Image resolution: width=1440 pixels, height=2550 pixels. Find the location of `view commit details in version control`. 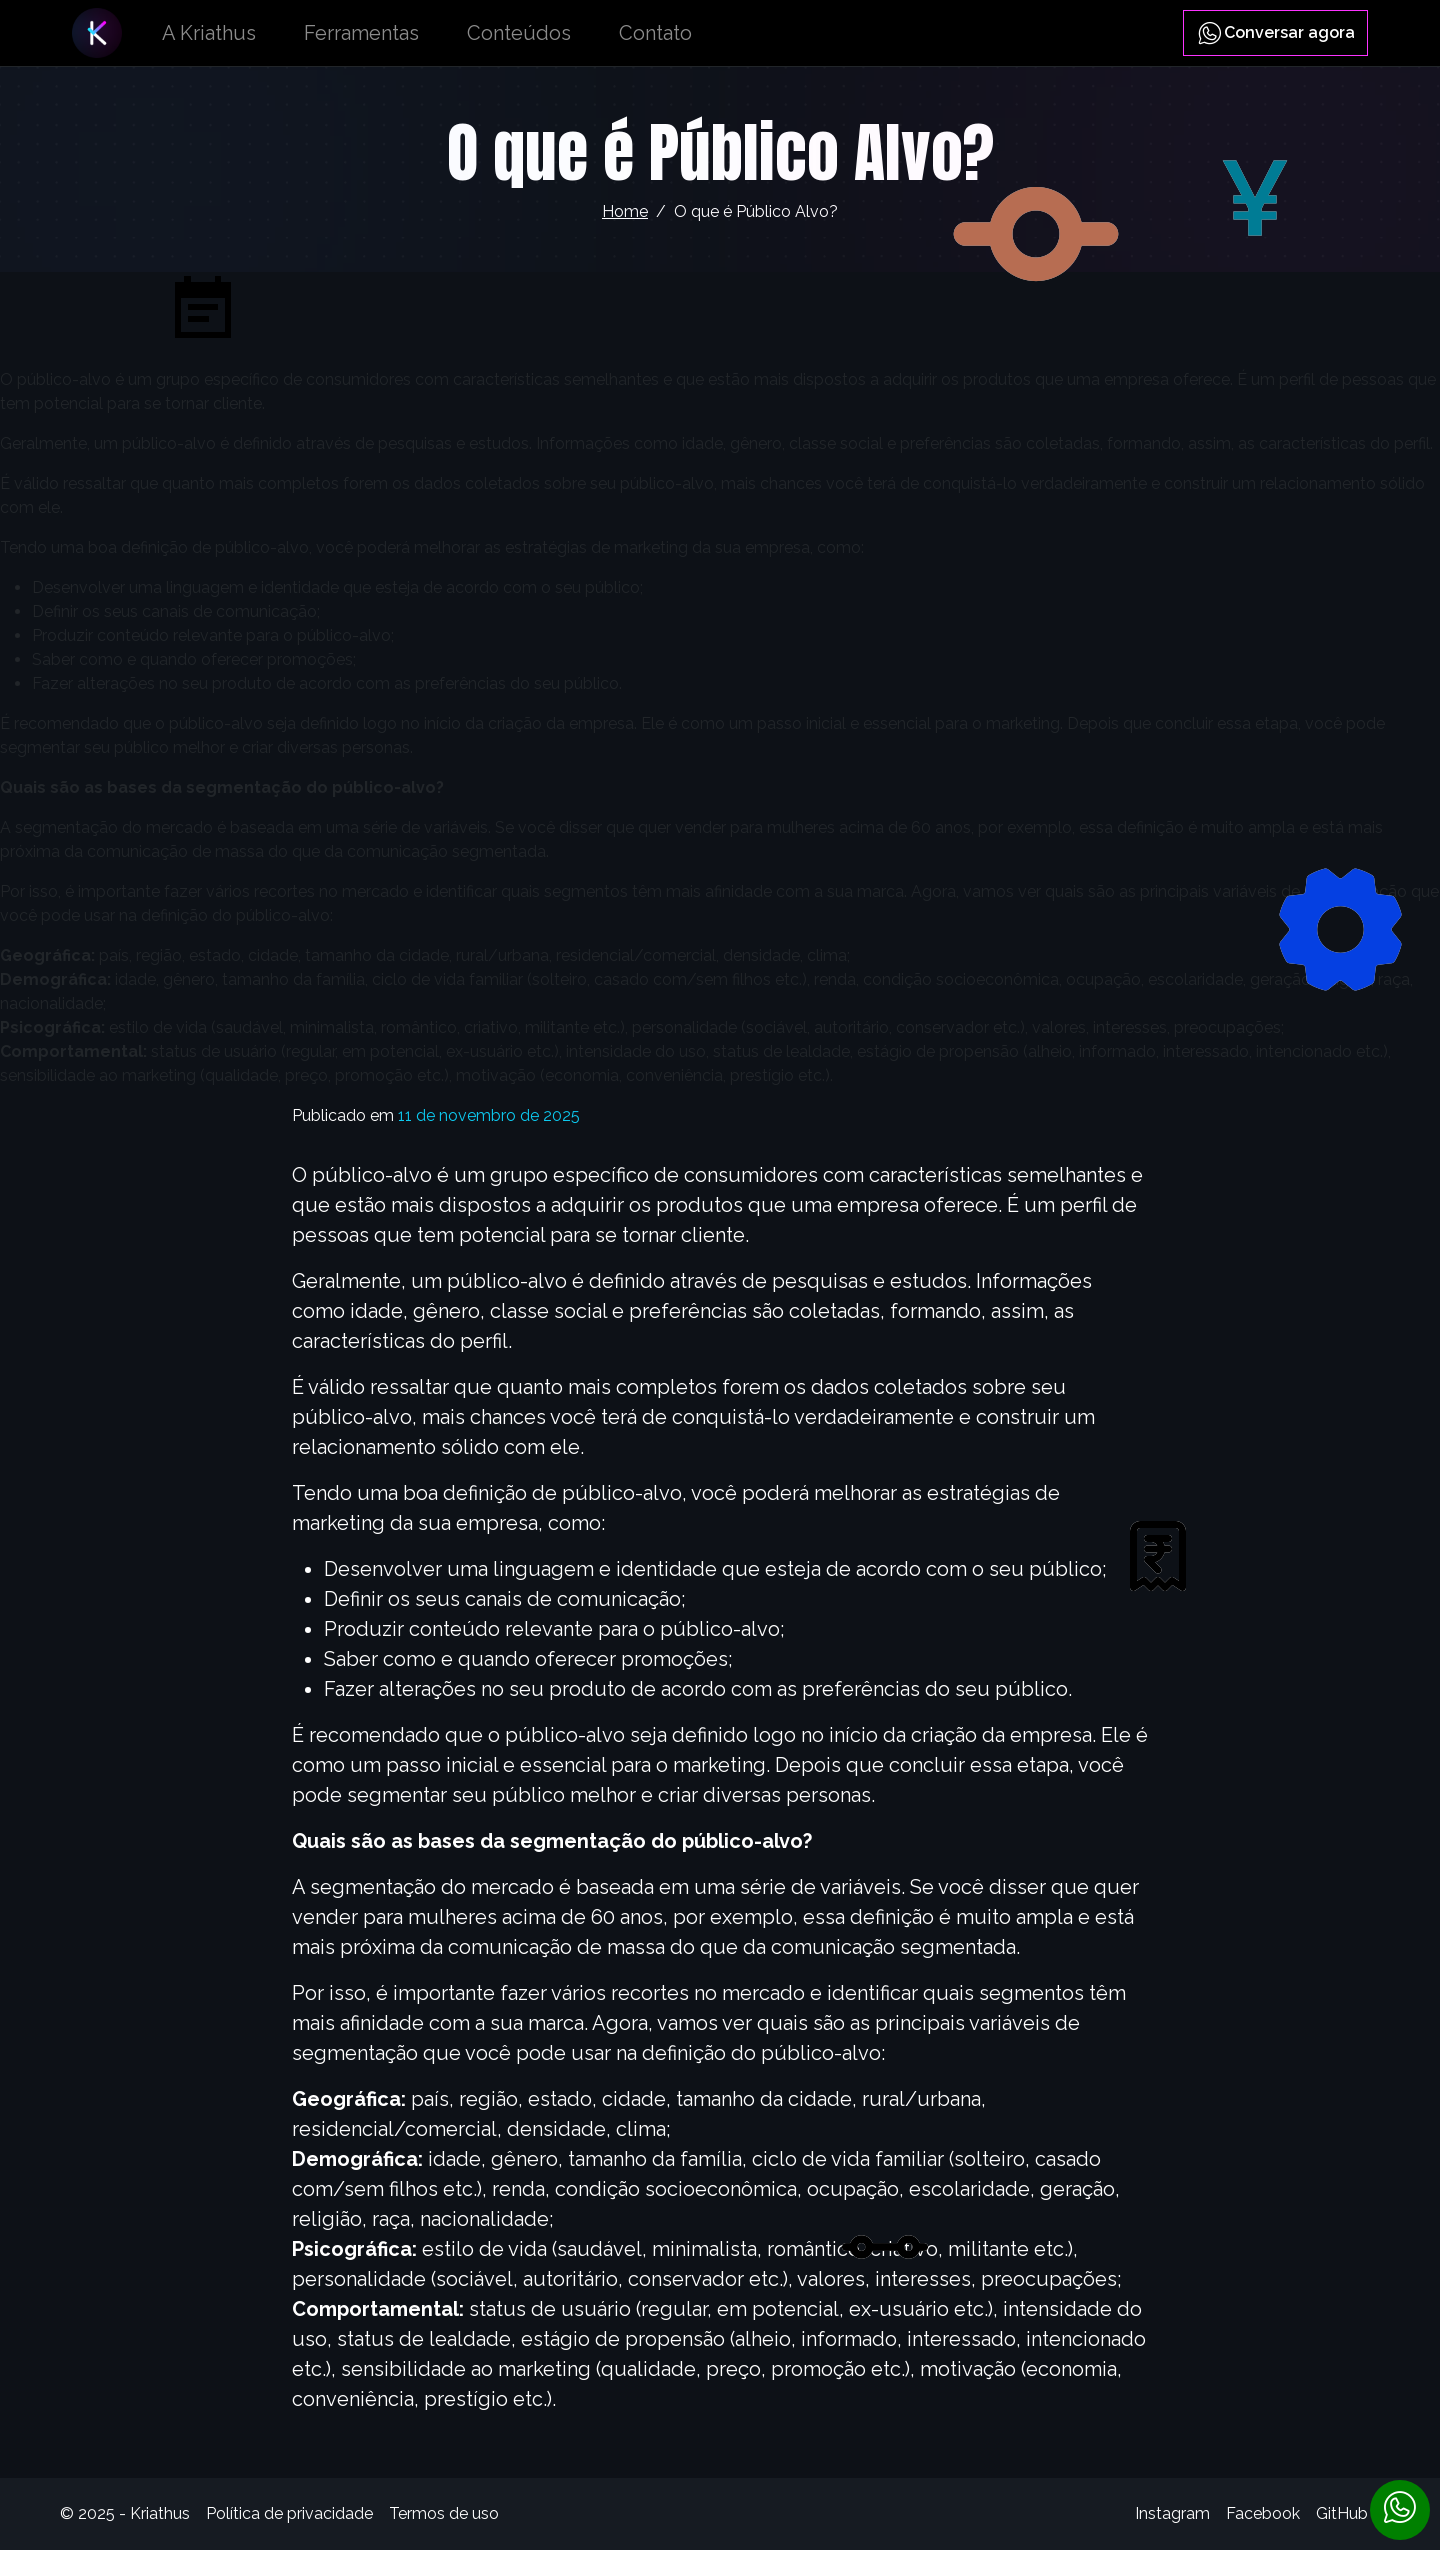

view commit details in version control is located at coordinates (1036, 234).